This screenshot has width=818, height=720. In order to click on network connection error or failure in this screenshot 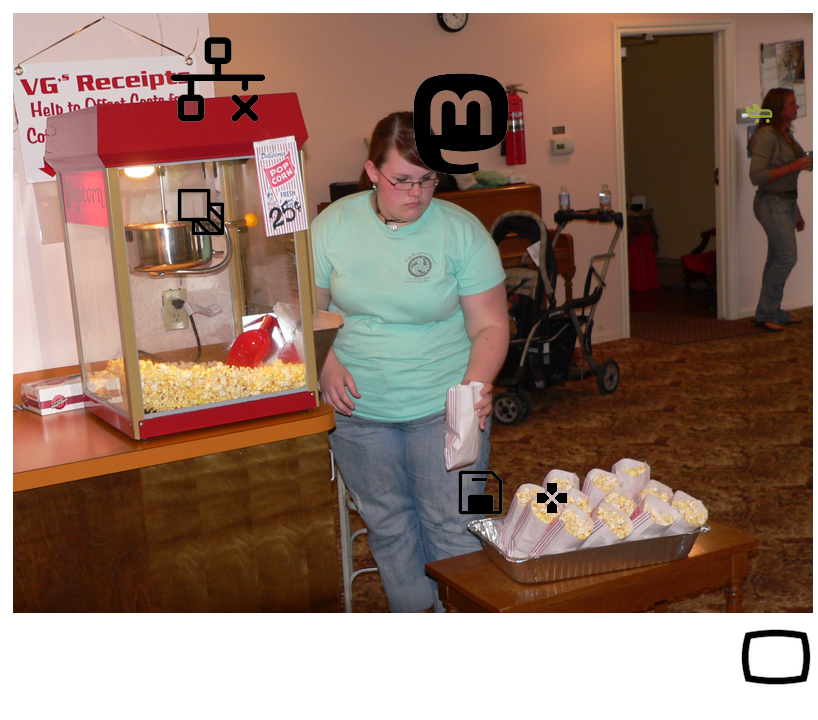, I will do `click(218, 81)`.